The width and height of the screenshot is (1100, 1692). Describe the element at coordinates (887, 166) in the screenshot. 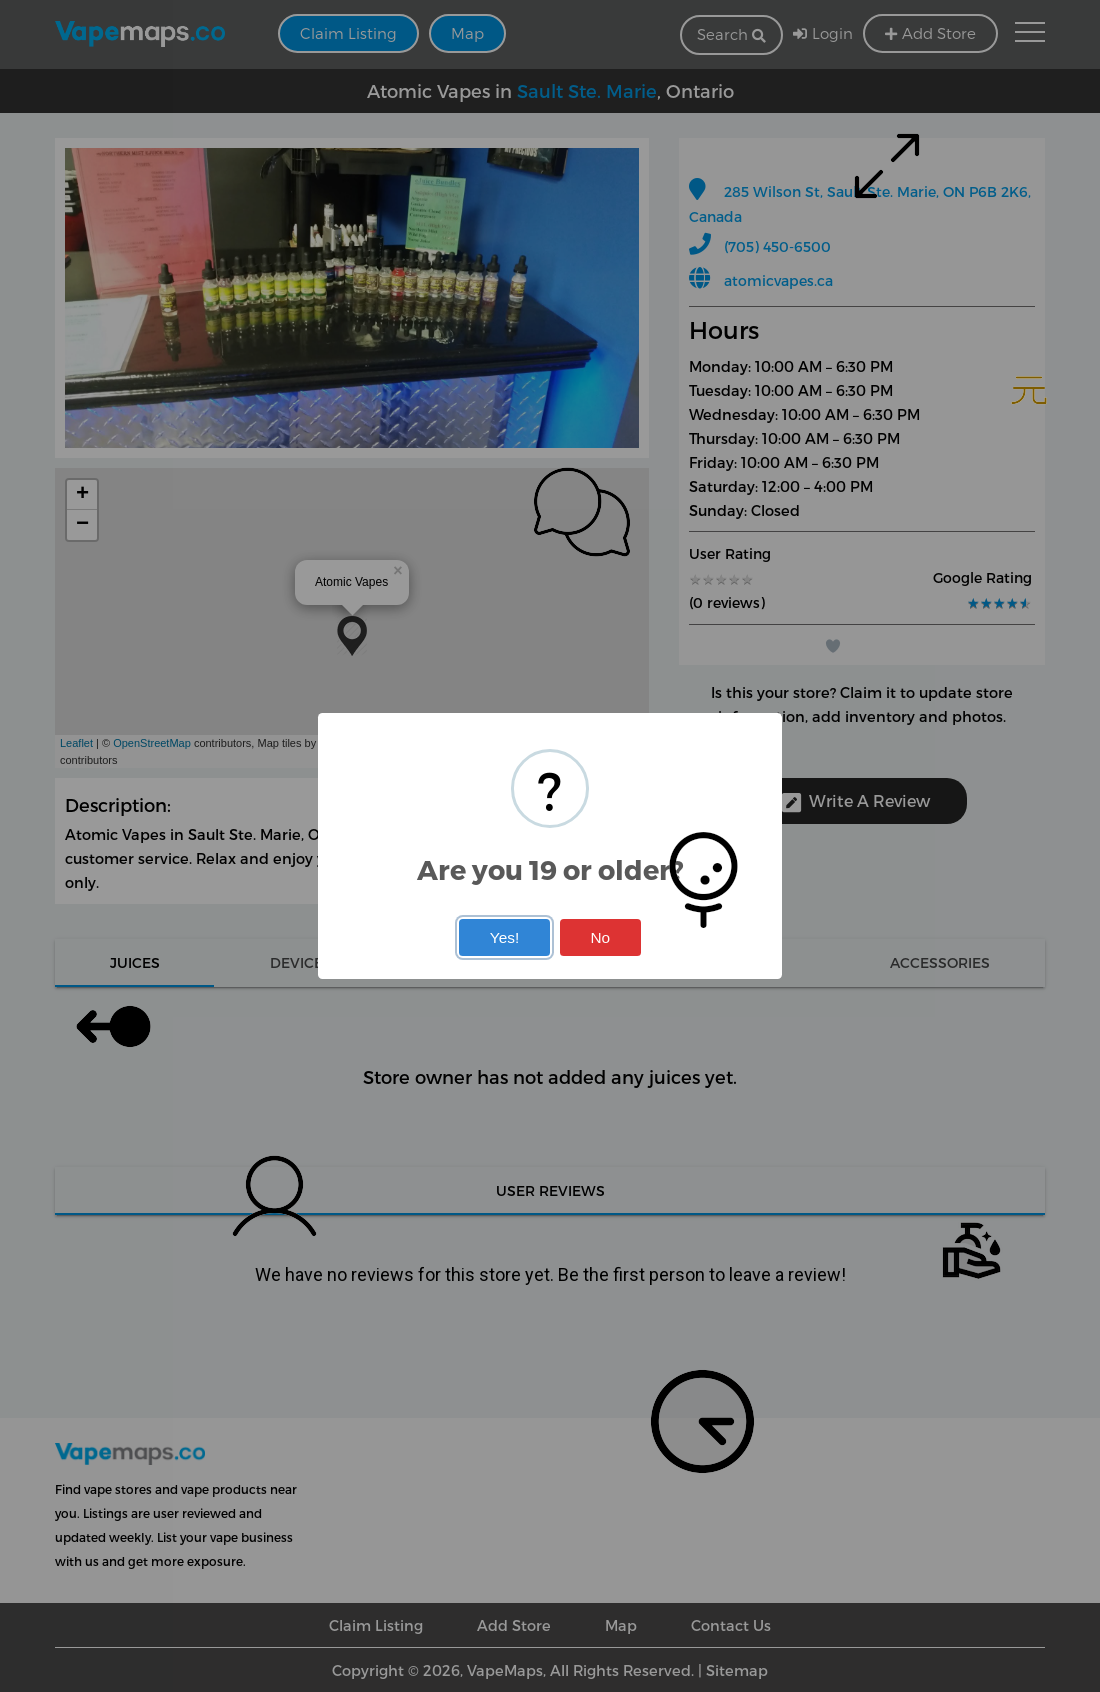

I see `expand to fullscreen mode` at that location.